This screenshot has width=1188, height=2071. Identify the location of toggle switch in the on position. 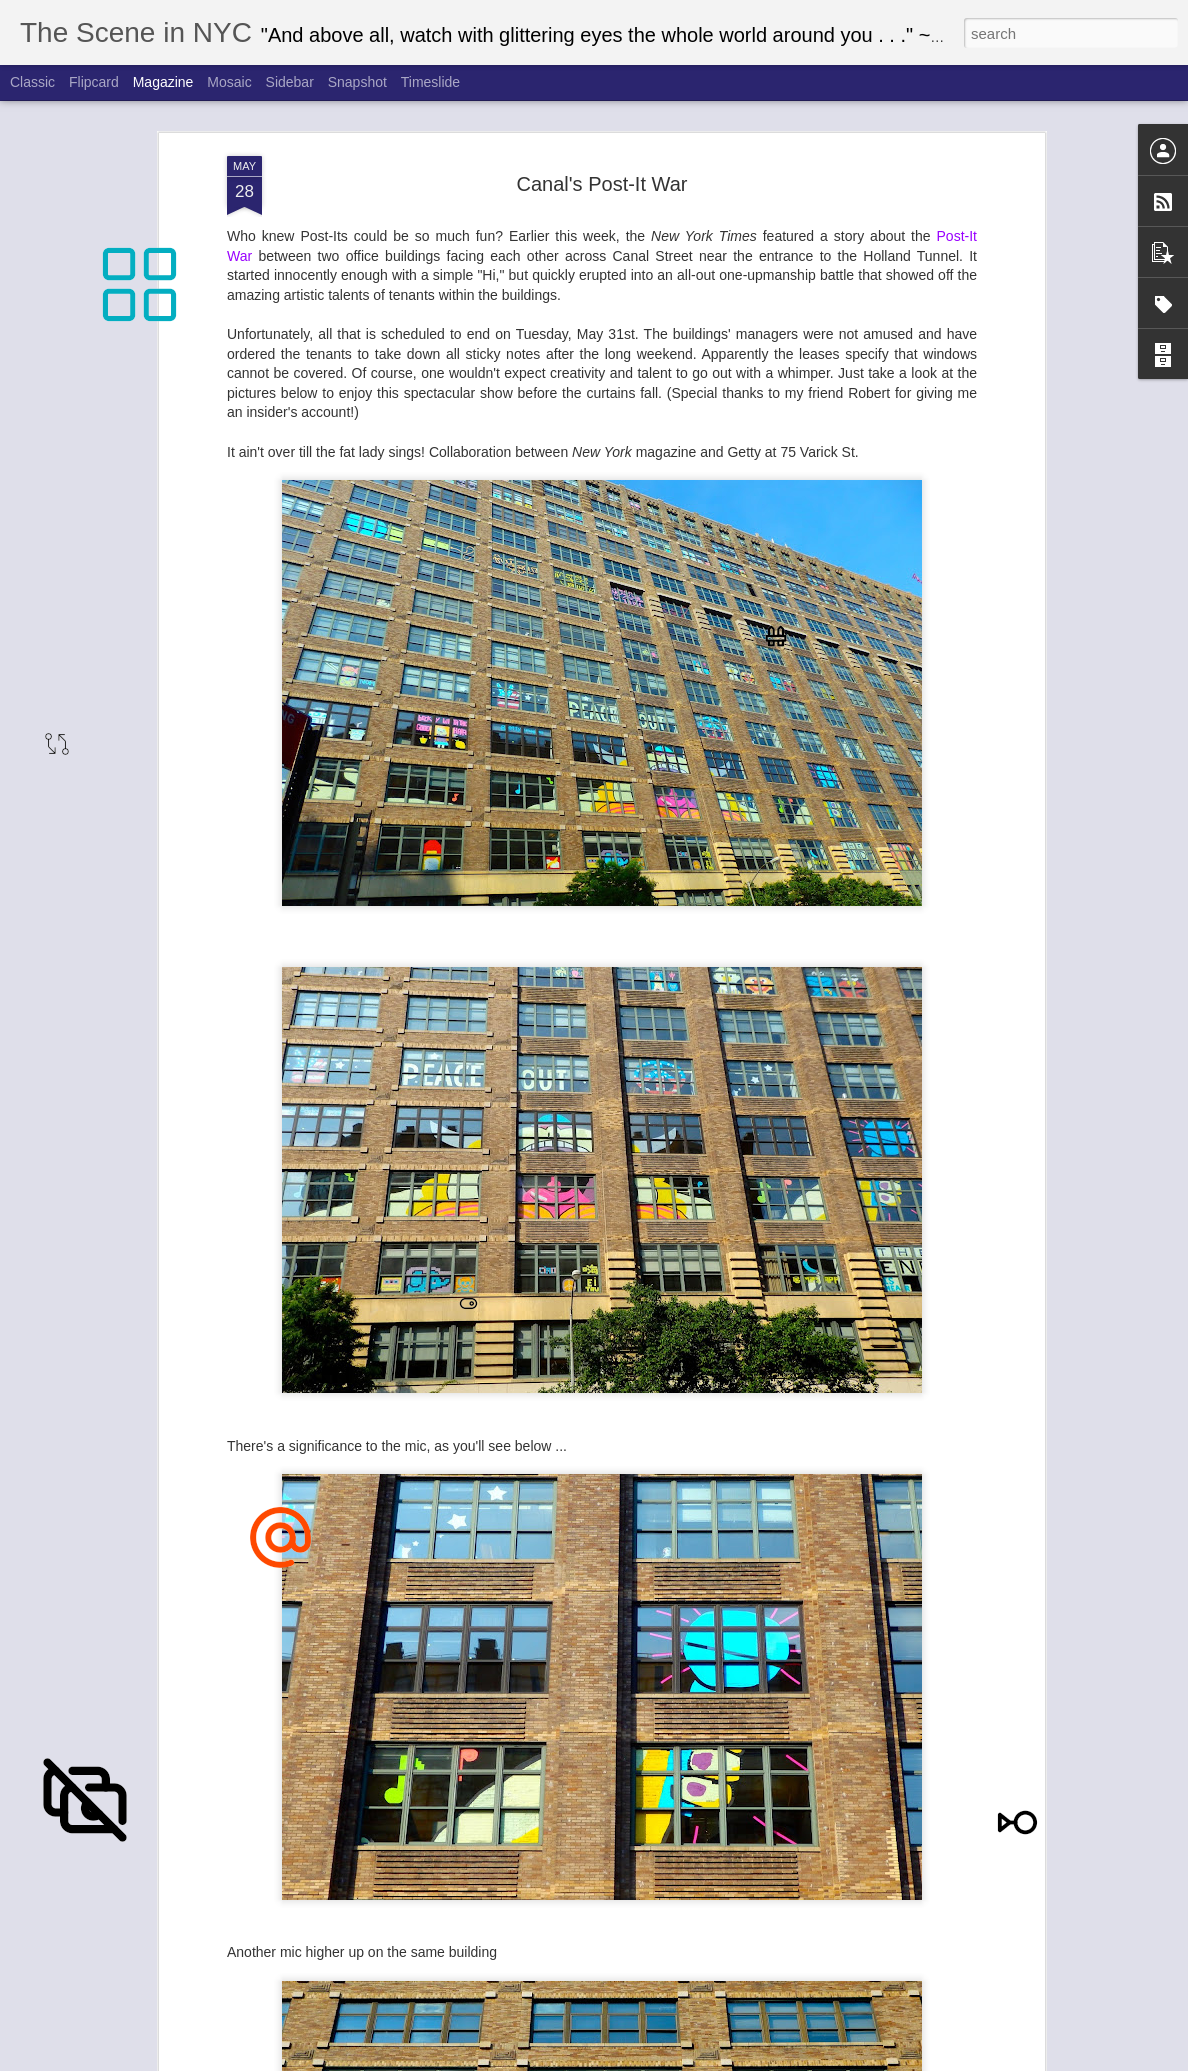
(468, 1303).